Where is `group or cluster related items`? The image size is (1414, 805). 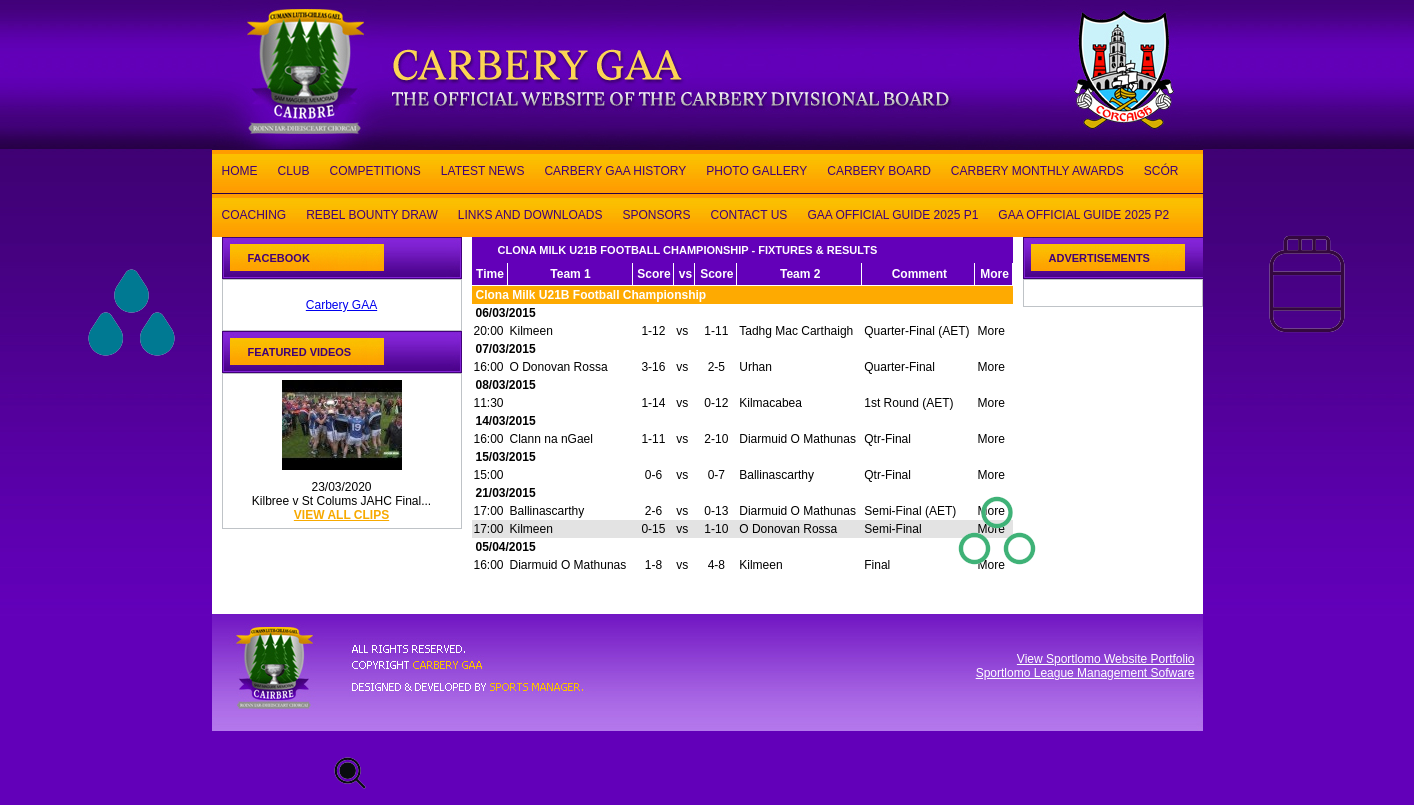 group or cluster related items is located at coordinates (997, 532).